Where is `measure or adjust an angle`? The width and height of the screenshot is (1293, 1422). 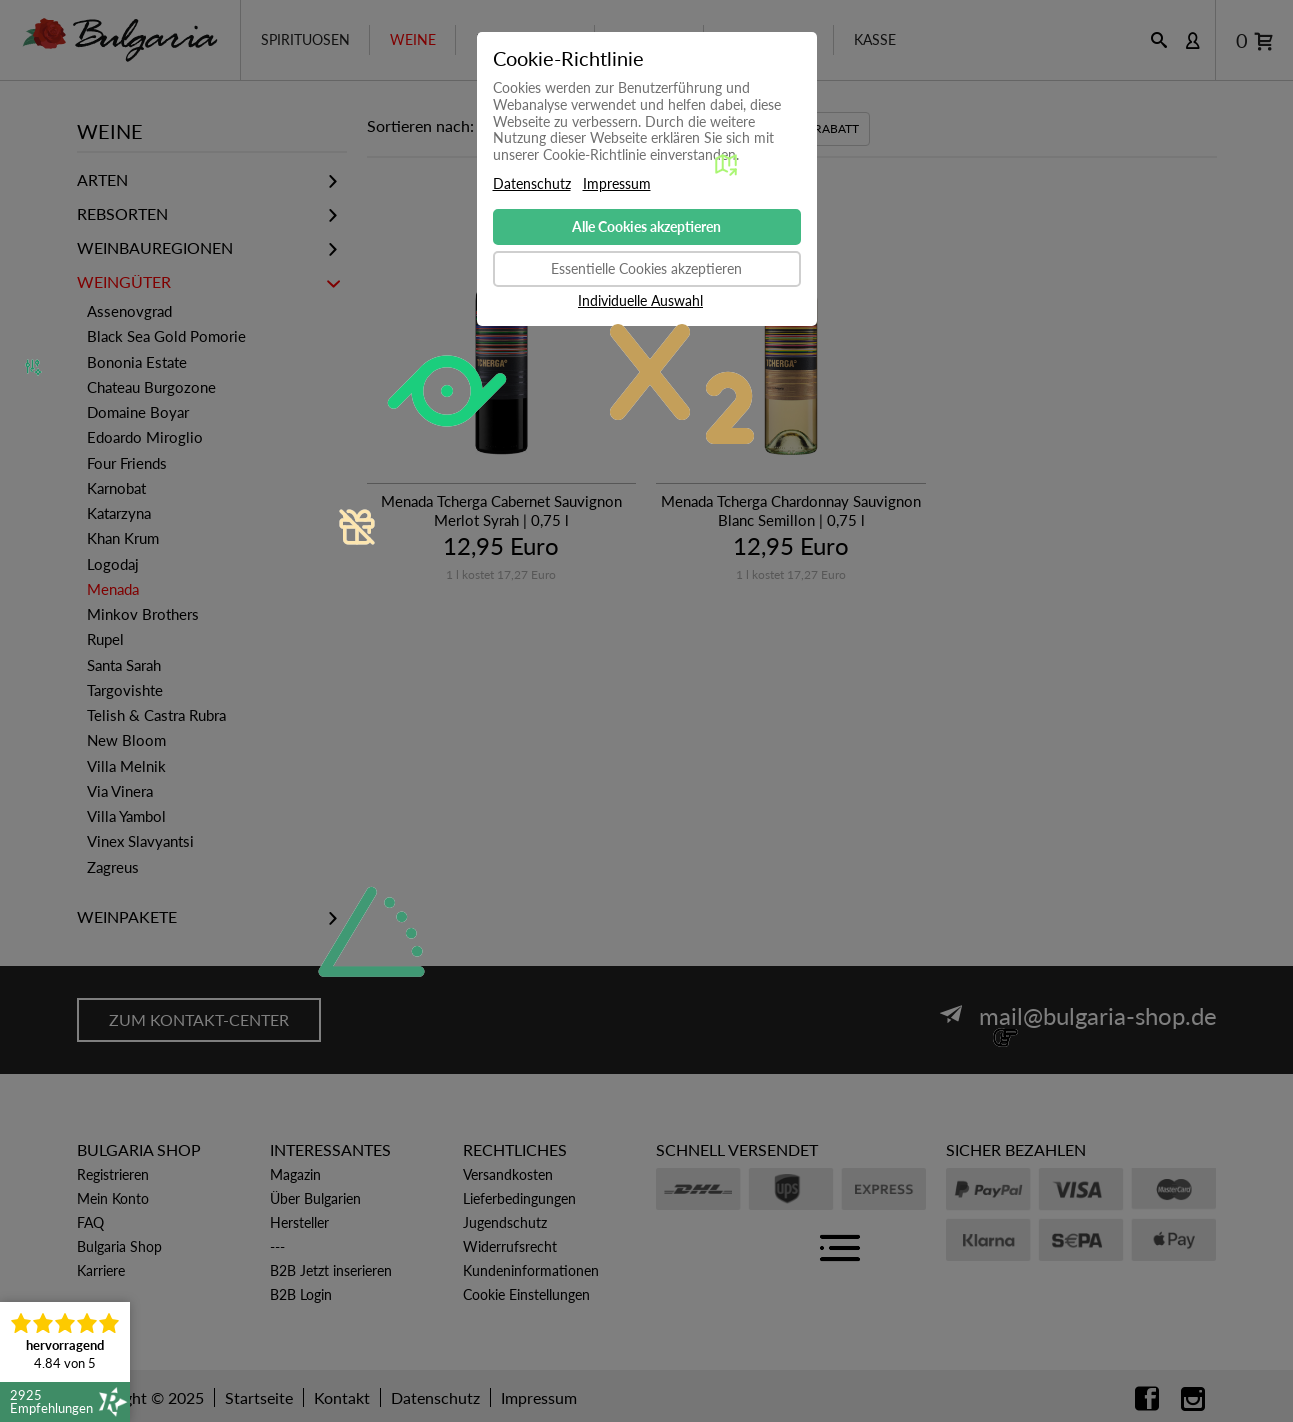 measure or adjust an angle is located at coordinates (371, 934).